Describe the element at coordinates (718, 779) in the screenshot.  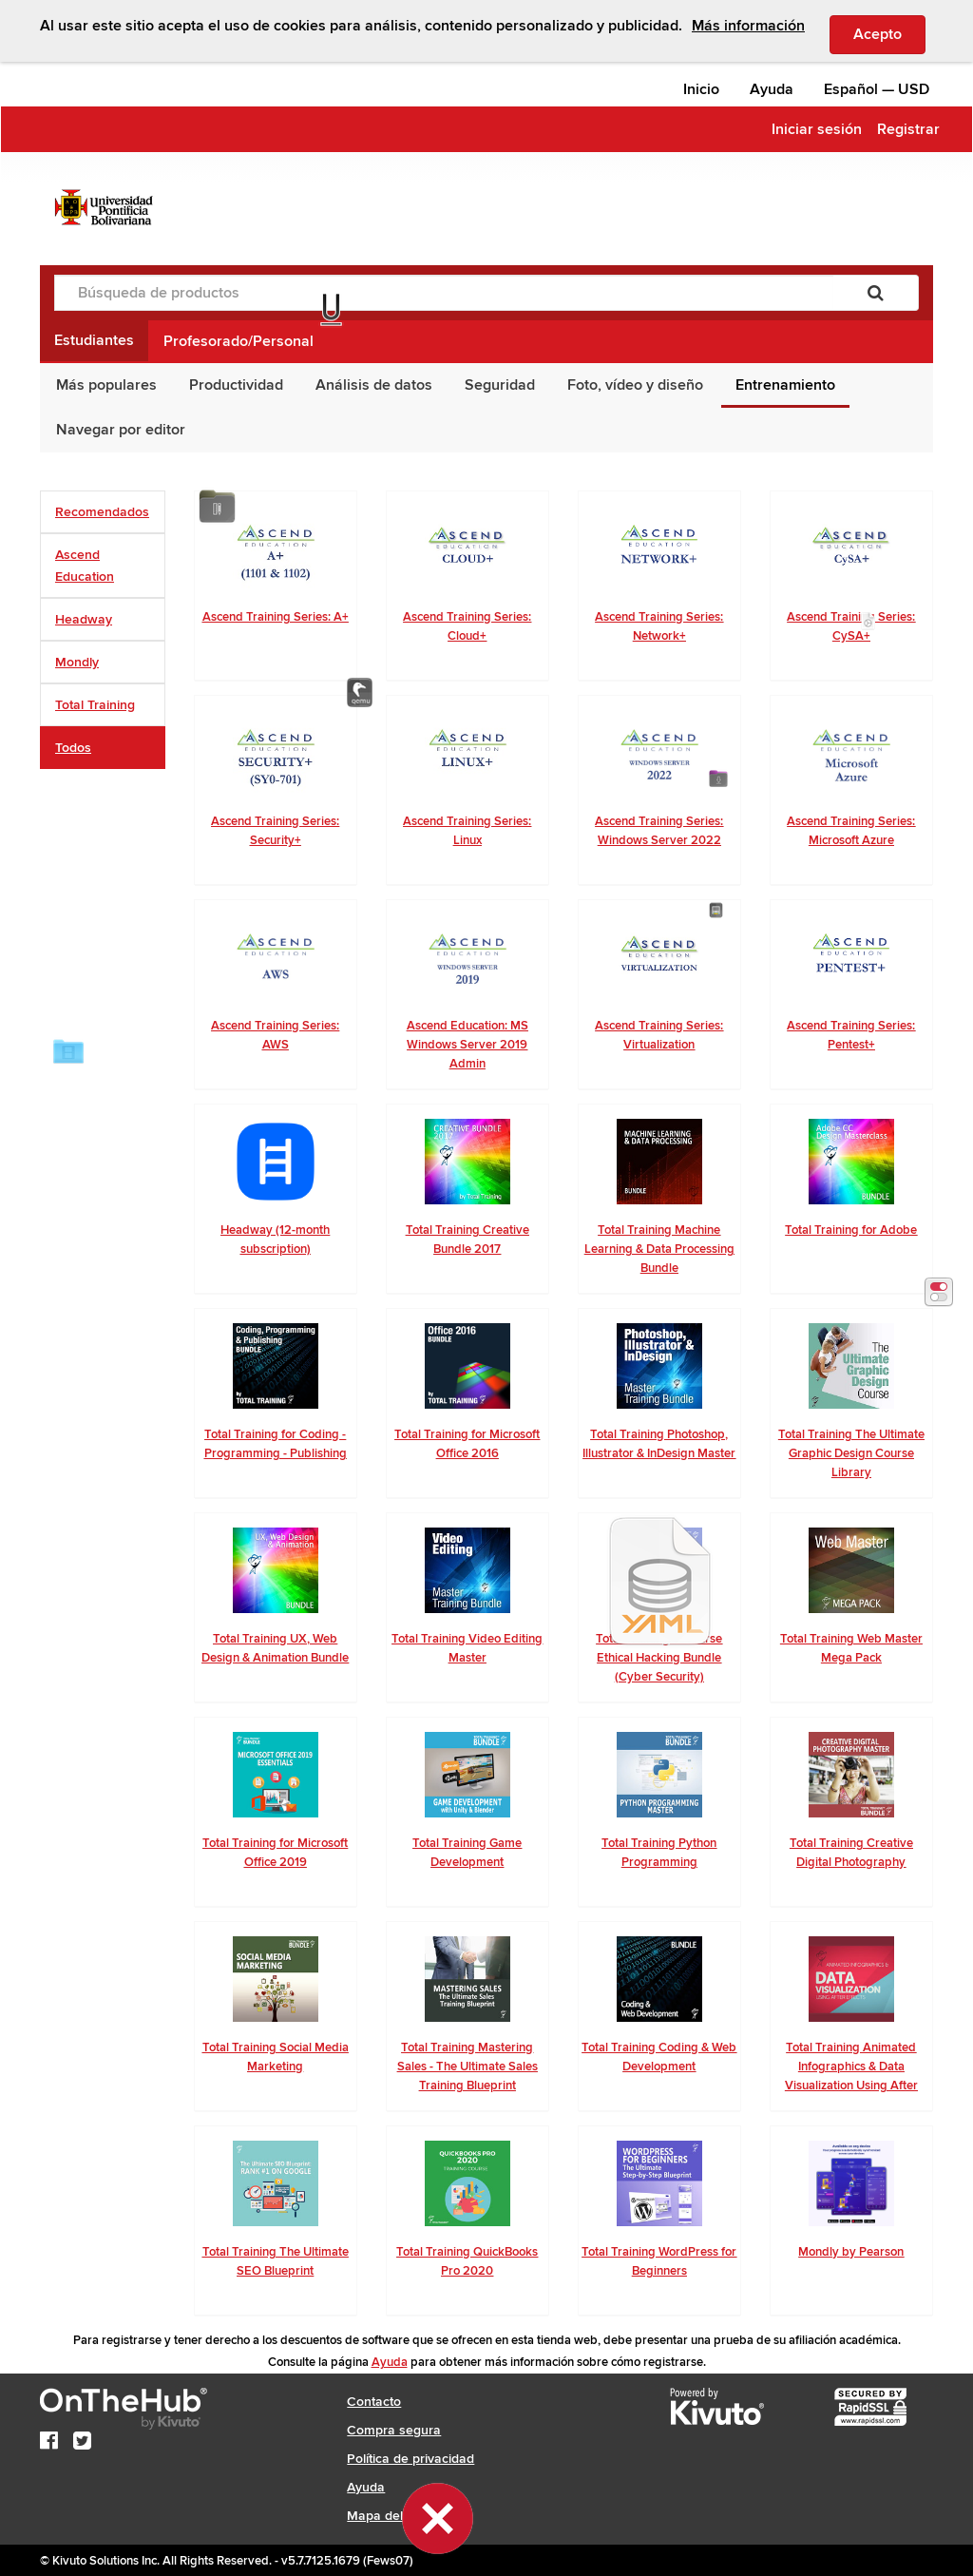
I see `access your downloads folder` at that location.